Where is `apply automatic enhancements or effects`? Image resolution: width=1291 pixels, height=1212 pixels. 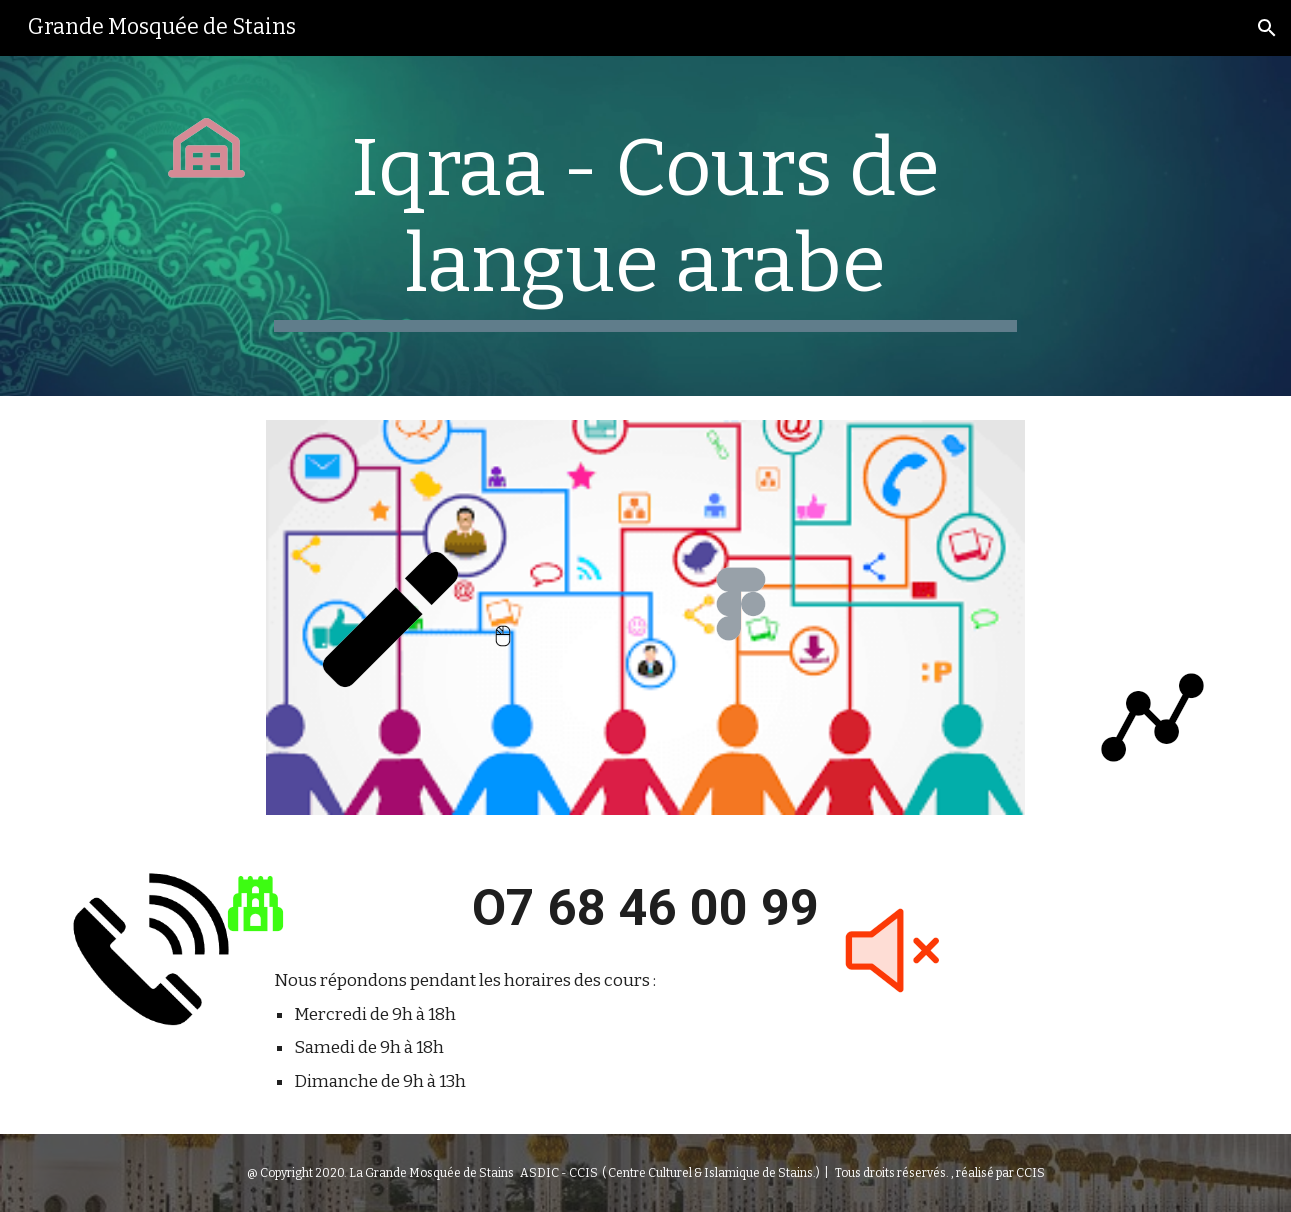 apply automatic enhancements or effects is located at coordinates (390, 619).